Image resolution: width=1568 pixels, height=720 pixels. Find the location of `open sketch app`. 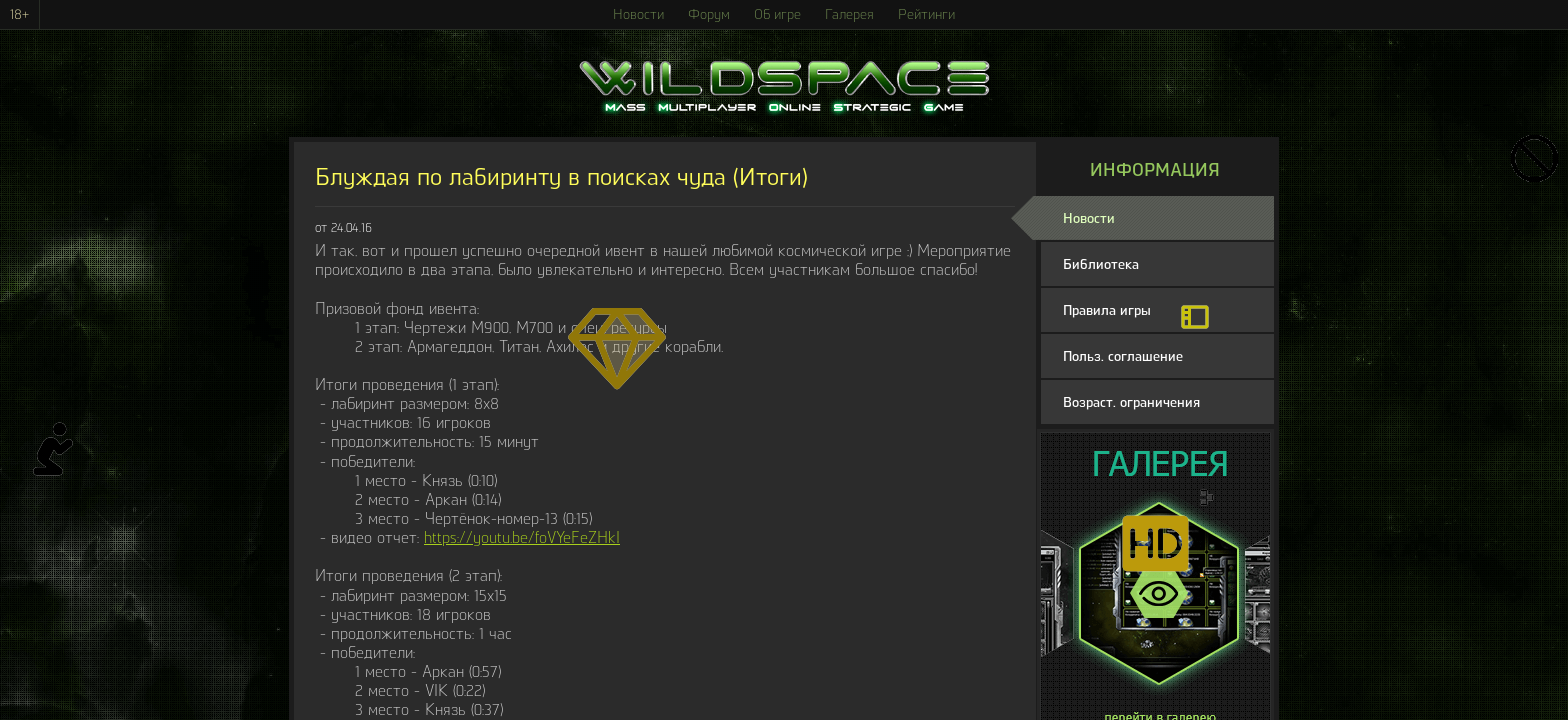

open sketch app is located at coordinates (617, 347).